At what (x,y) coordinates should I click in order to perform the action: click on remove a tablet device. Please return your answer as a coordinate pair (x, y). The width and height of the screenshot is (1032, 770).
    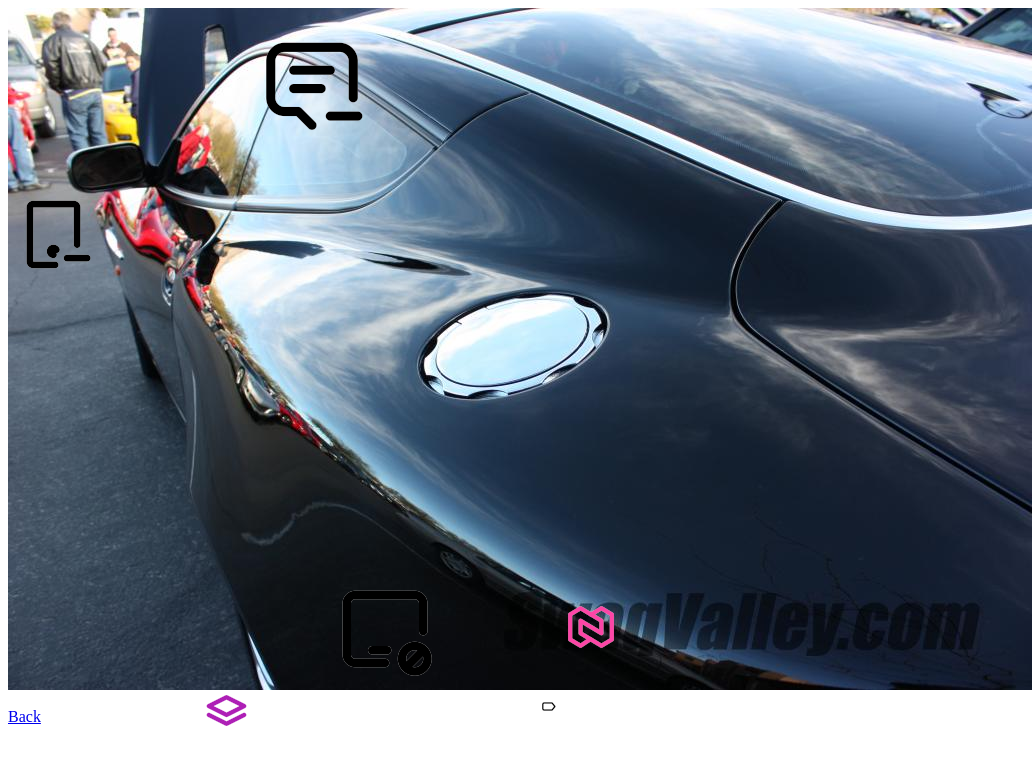
    Looking at the image, I should click on (53, 234).